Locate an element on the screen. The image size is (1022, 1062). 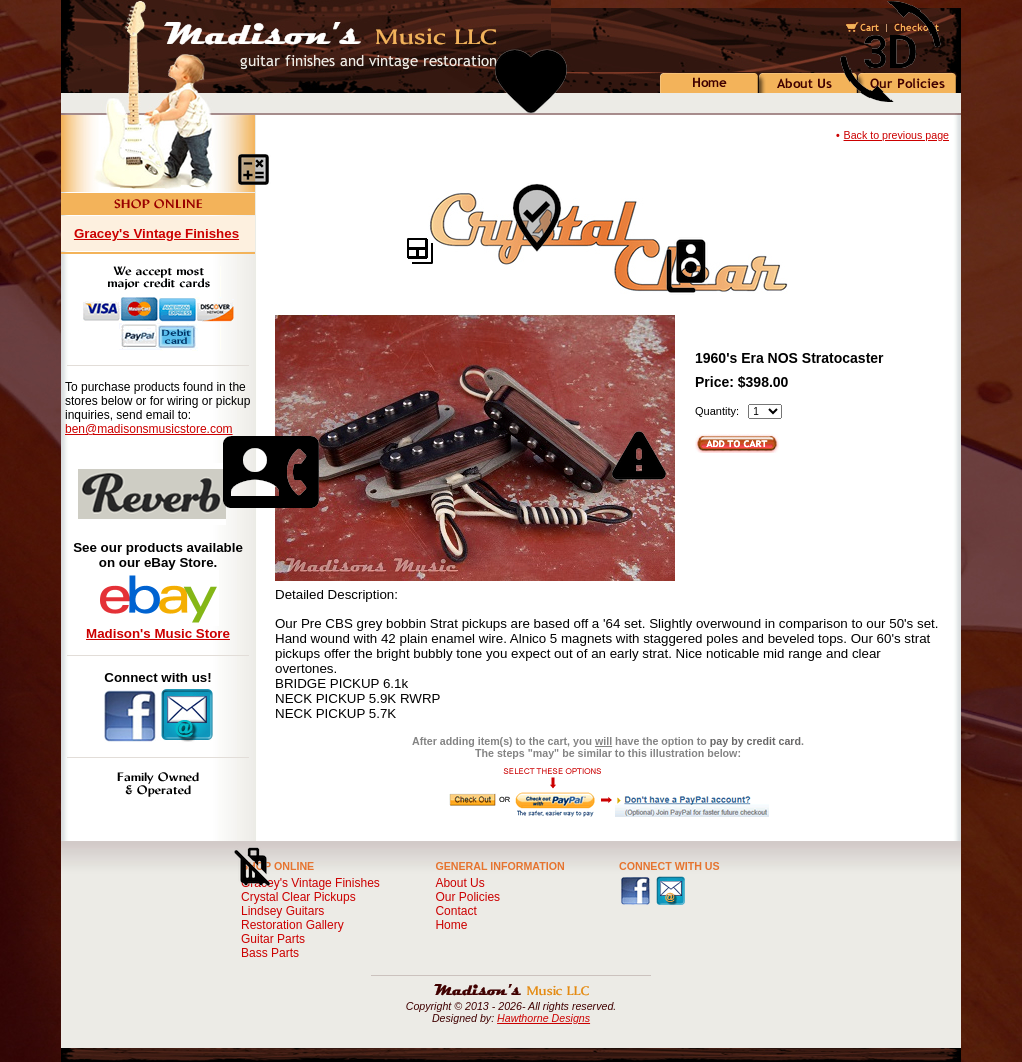
add to favorites is located at coordinates (531, 82).